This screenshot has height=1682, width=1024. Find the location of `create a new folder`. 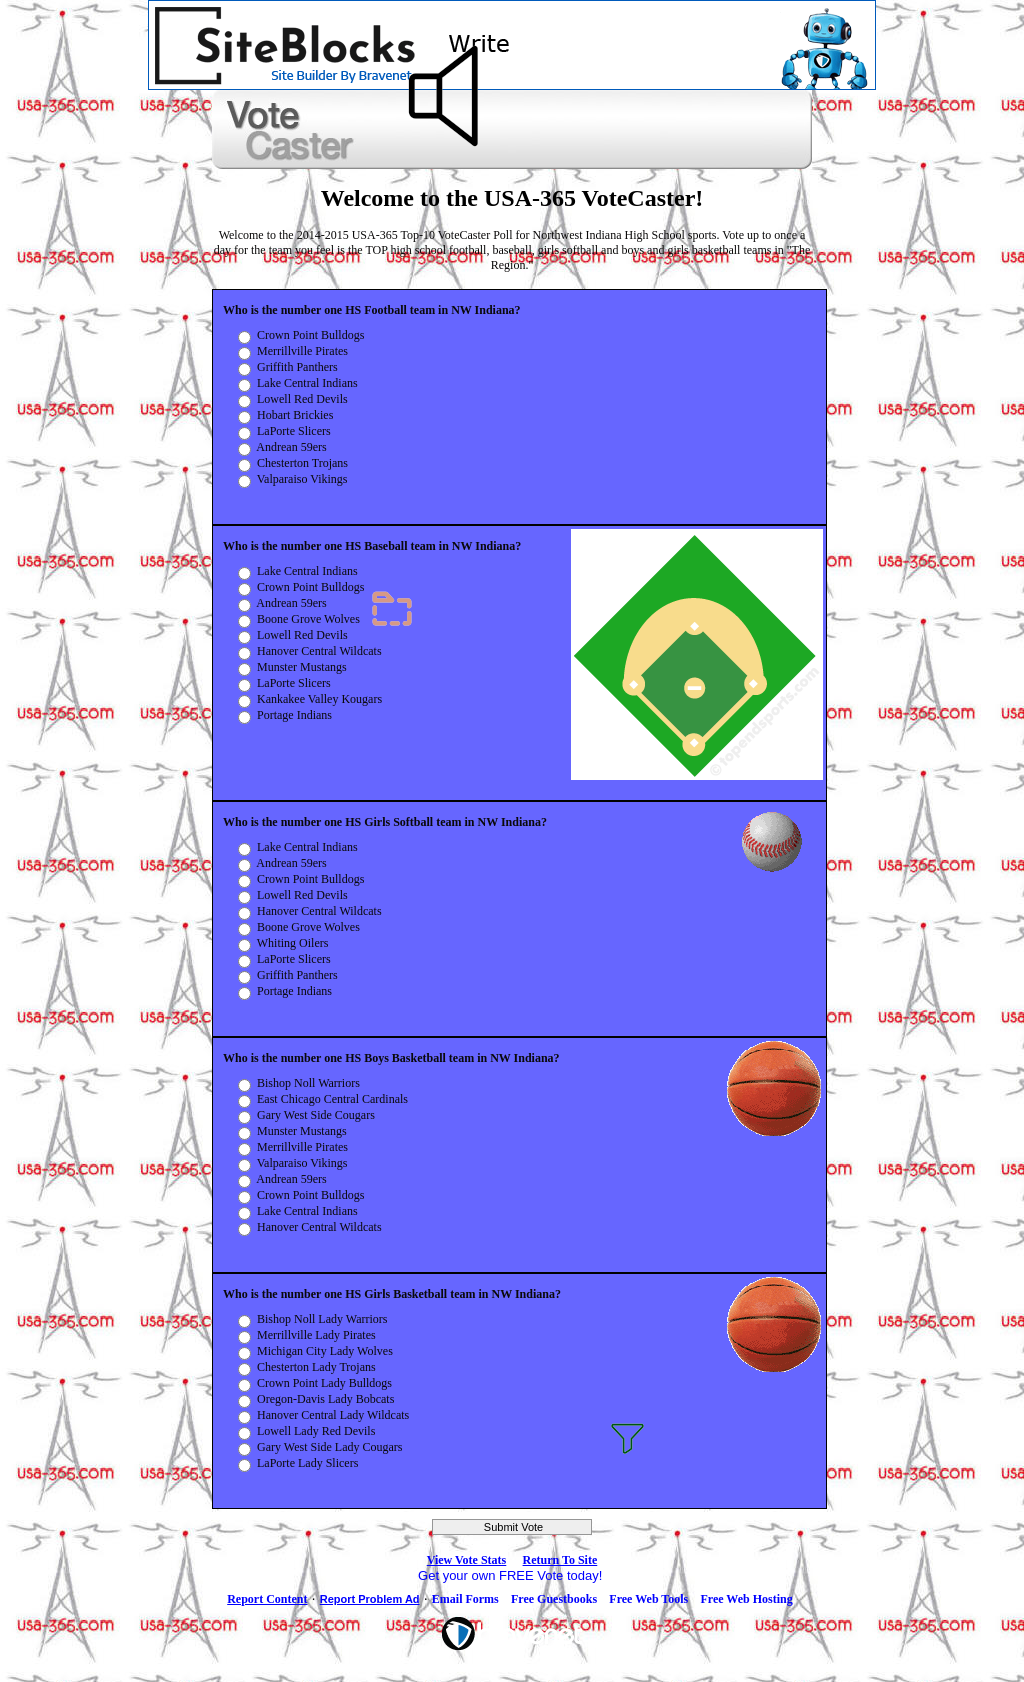

create a new folder is located at coordinates (392, 609).